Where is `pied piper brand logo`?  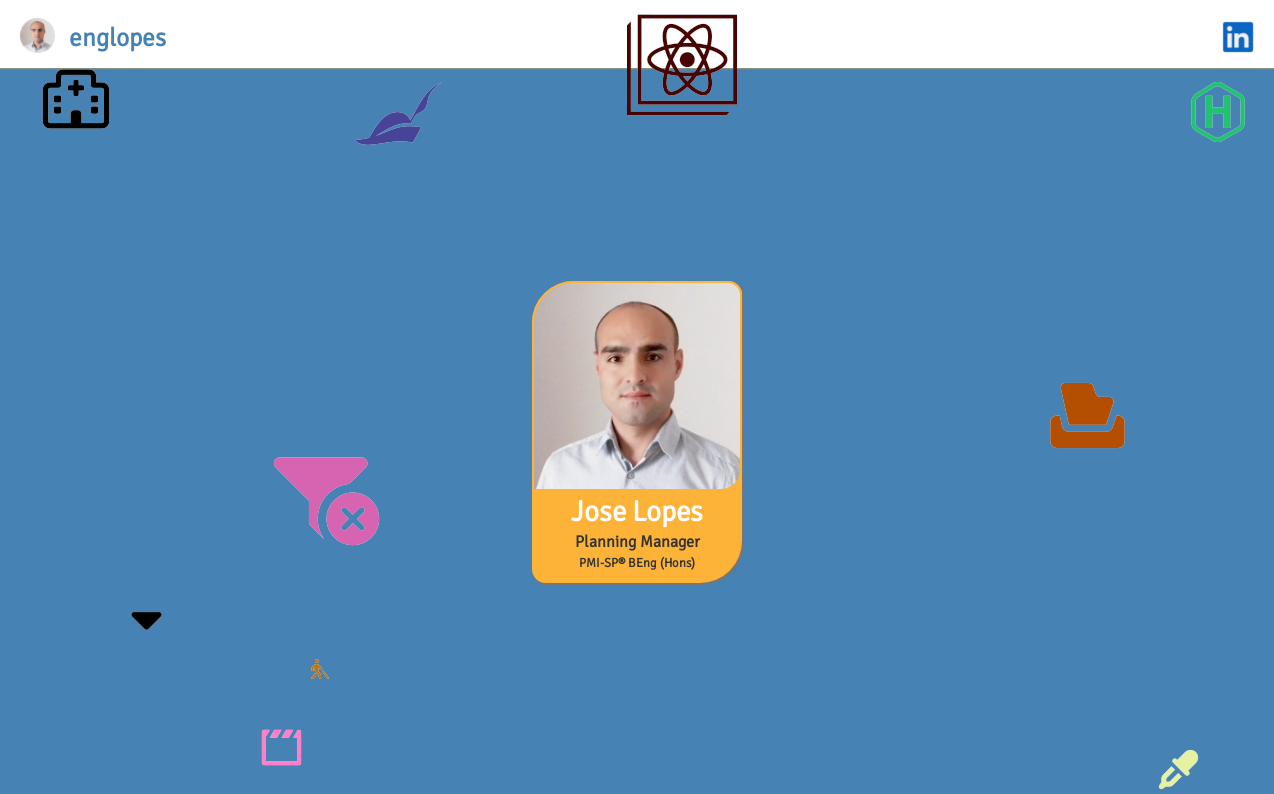
pied piper brand logo is located at coordinates (398, 113).